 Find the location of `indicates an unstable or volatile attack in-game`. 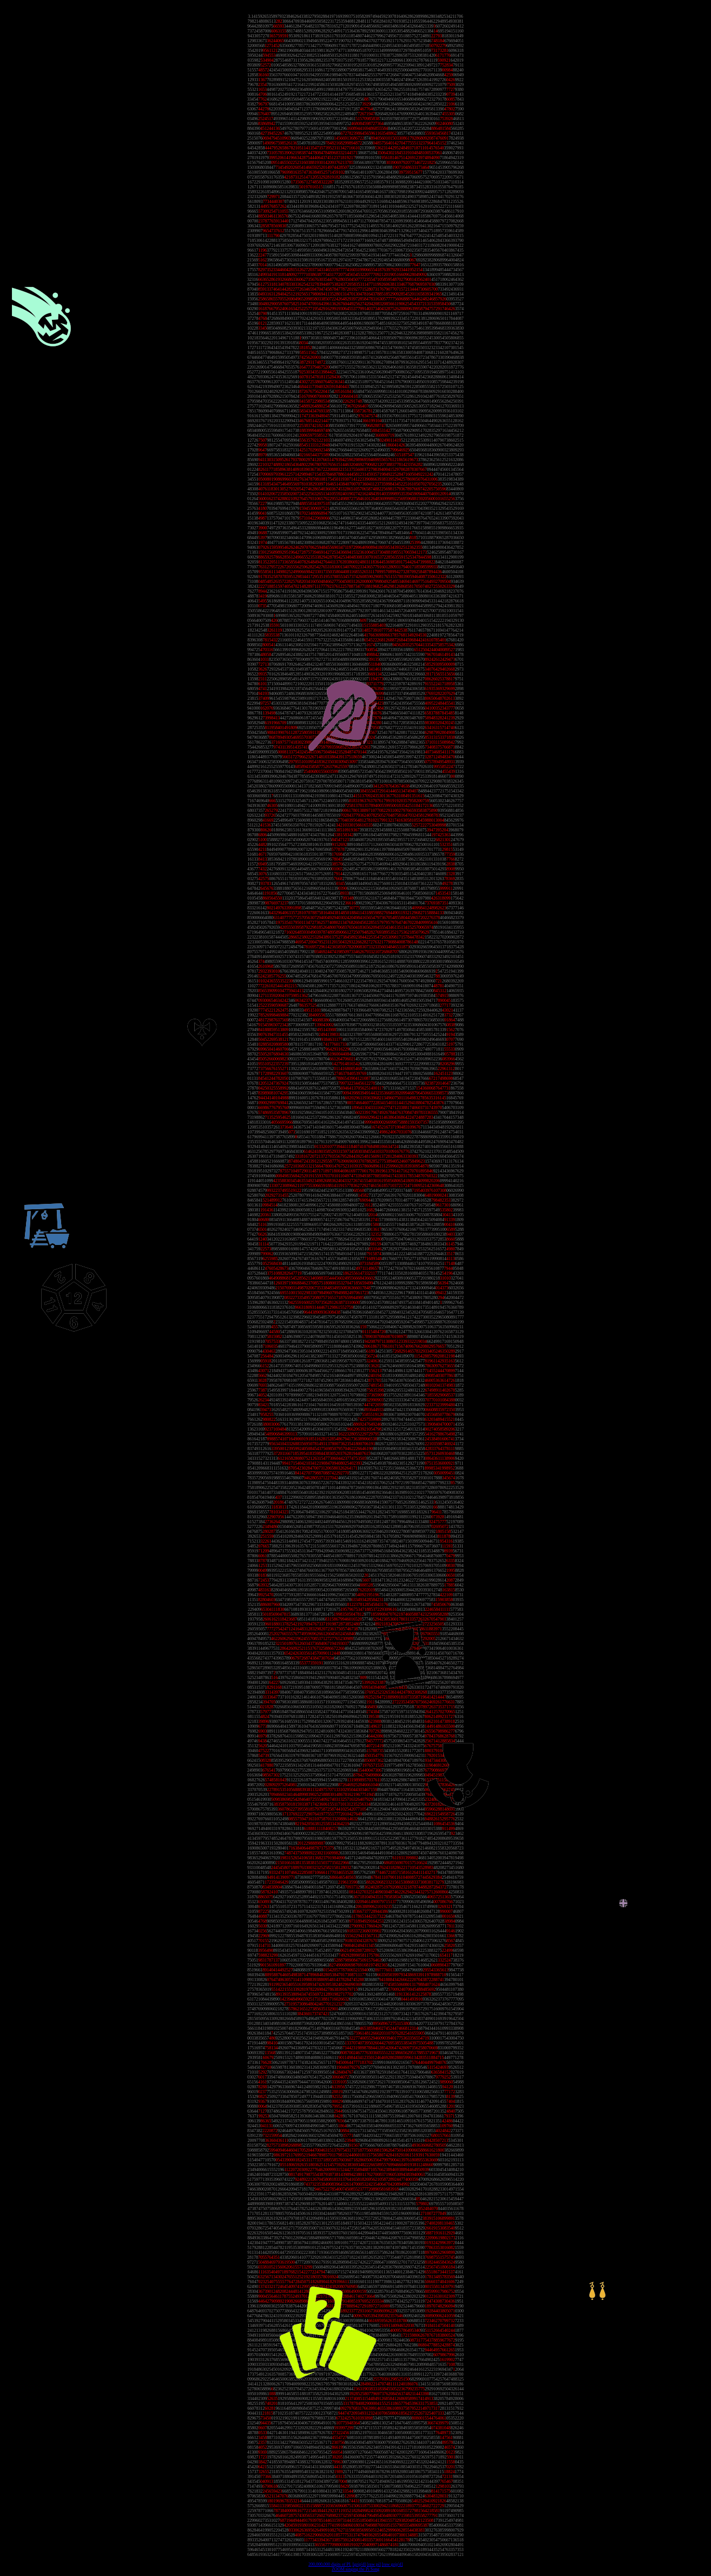

indicates an unstable or volatile attack in-game is located at coordinates (41, 316).